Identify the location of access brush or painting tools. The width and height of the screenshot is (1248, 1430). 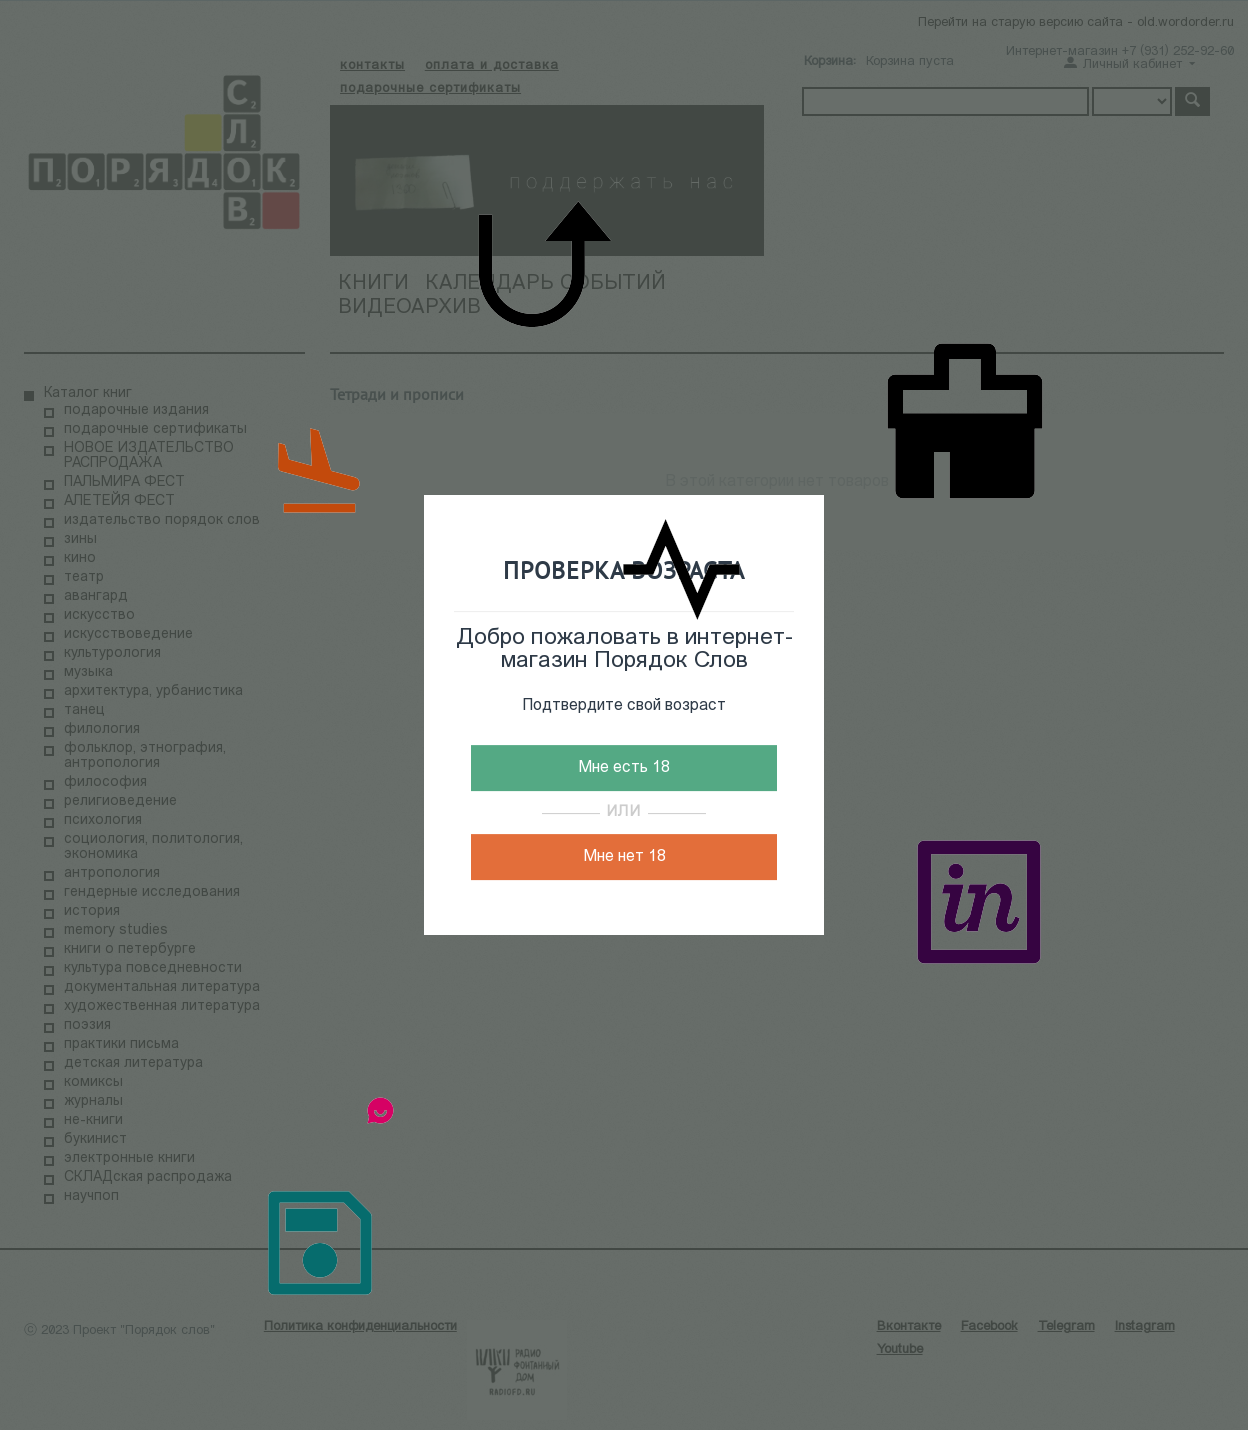
(965, 421).